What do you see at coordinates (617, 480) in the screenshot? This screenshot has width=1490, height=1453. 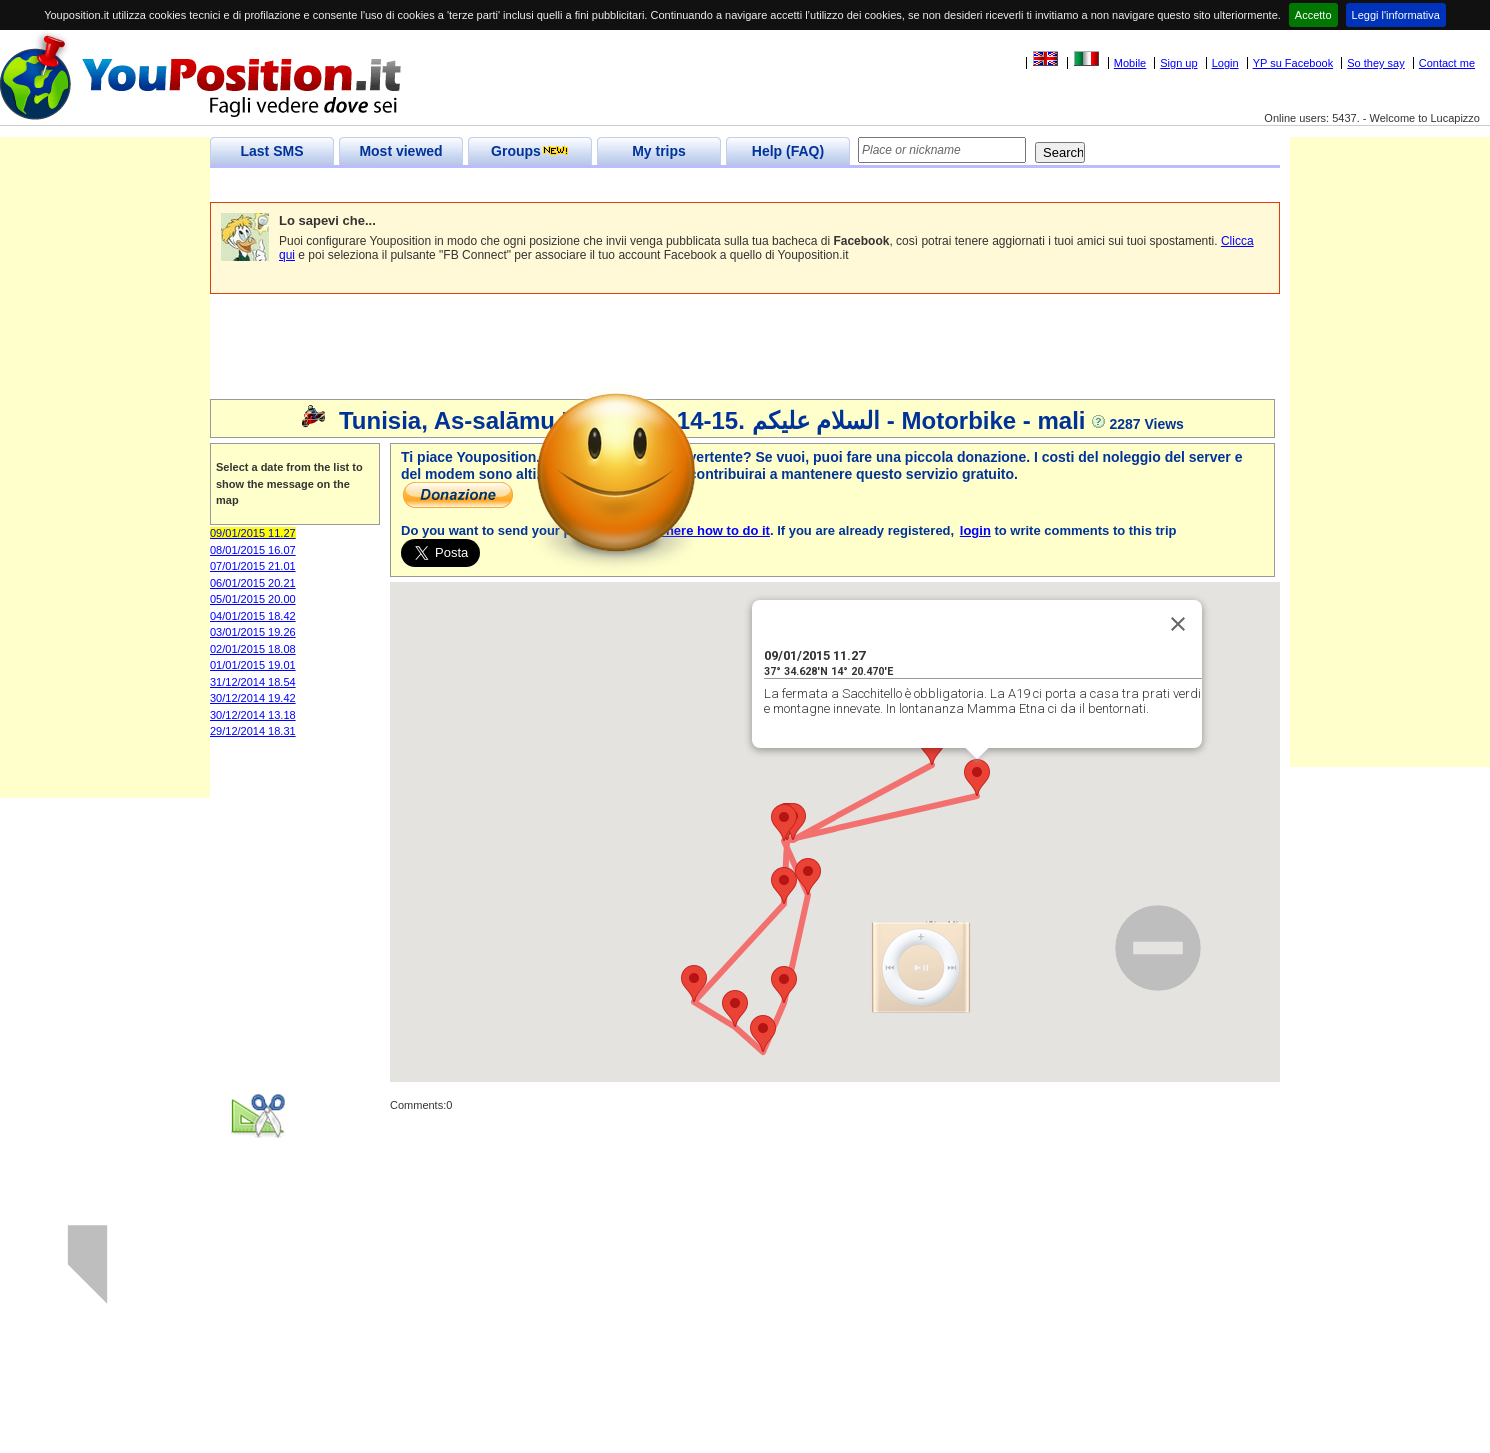 I see `add an emoji or reaction to a message` at bounding box center [617, 480].